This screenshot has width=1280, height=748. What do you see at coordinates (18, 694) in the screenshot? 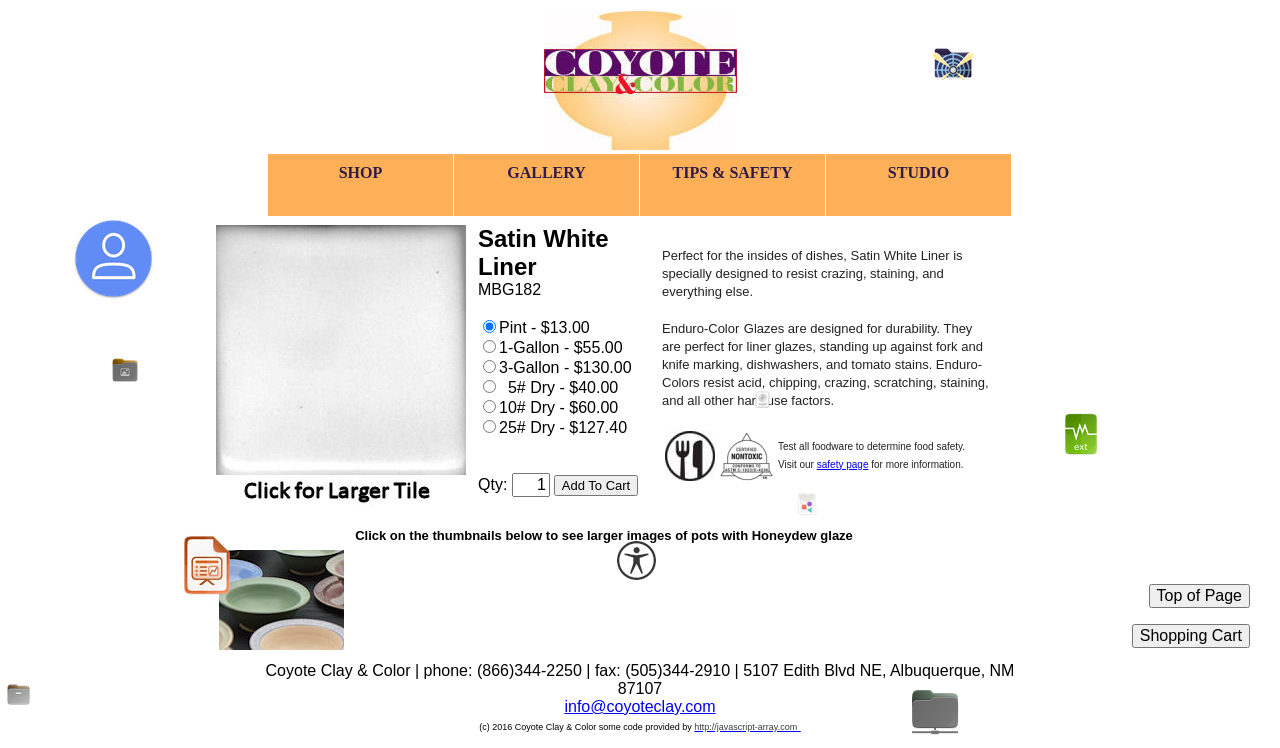
I see `open the file manager` at bounding box center [18, 694].